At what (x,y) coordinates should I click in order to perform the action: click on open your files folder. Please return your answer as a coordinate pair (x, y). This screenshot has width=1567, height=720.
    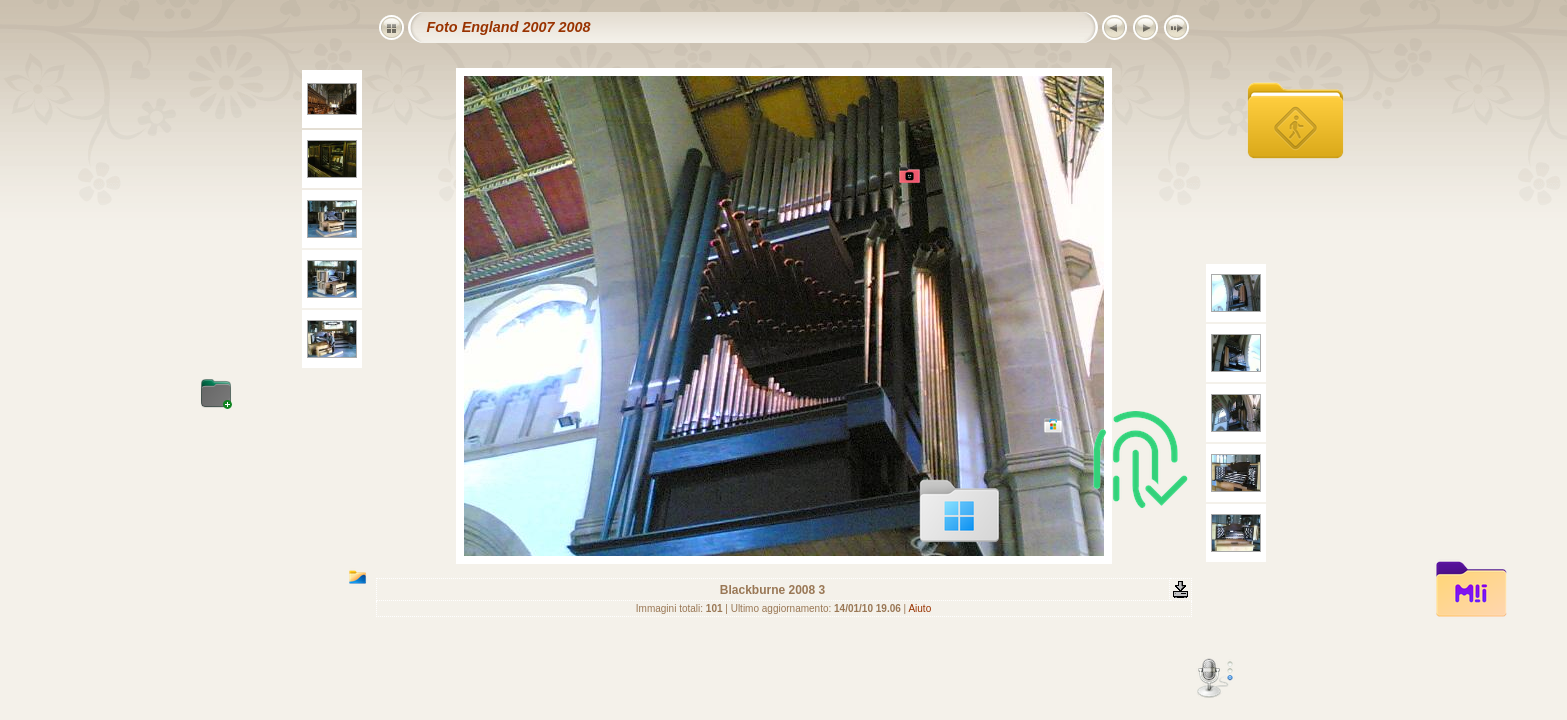
    Looking at the image, I should click on (357, 577).